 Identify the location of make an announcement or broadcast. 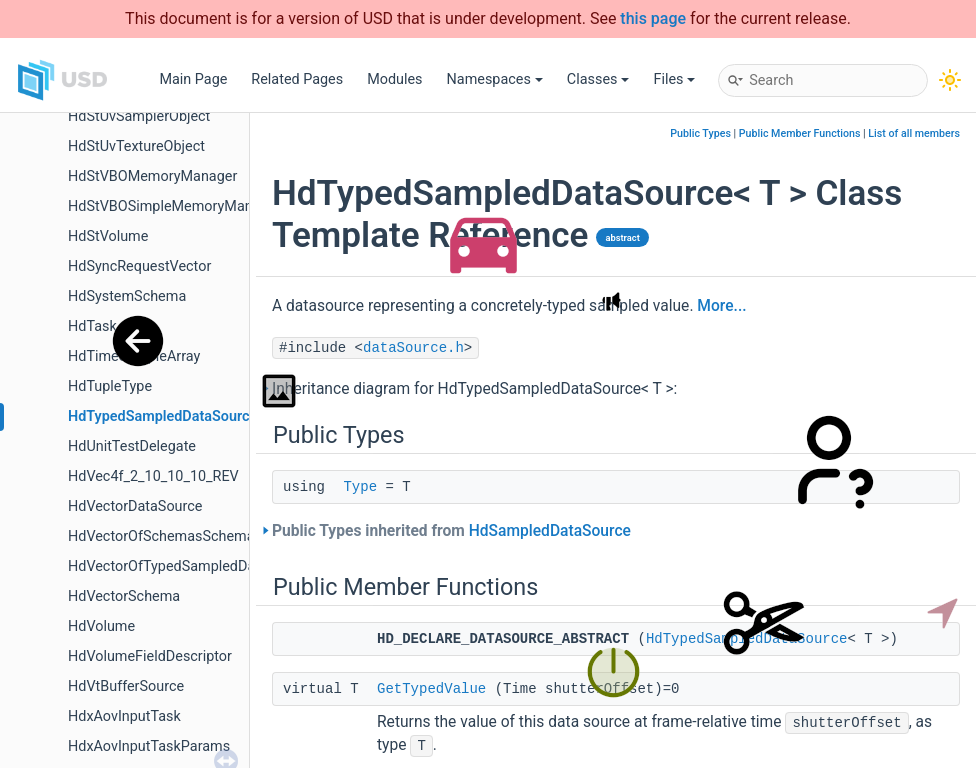
(611, 301).